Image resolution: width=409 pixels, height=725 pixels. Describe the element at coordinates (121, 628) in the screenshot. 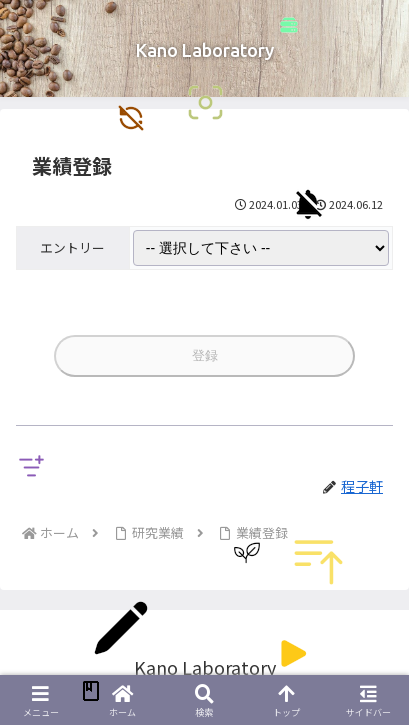

I see `edit content or text` at that location.